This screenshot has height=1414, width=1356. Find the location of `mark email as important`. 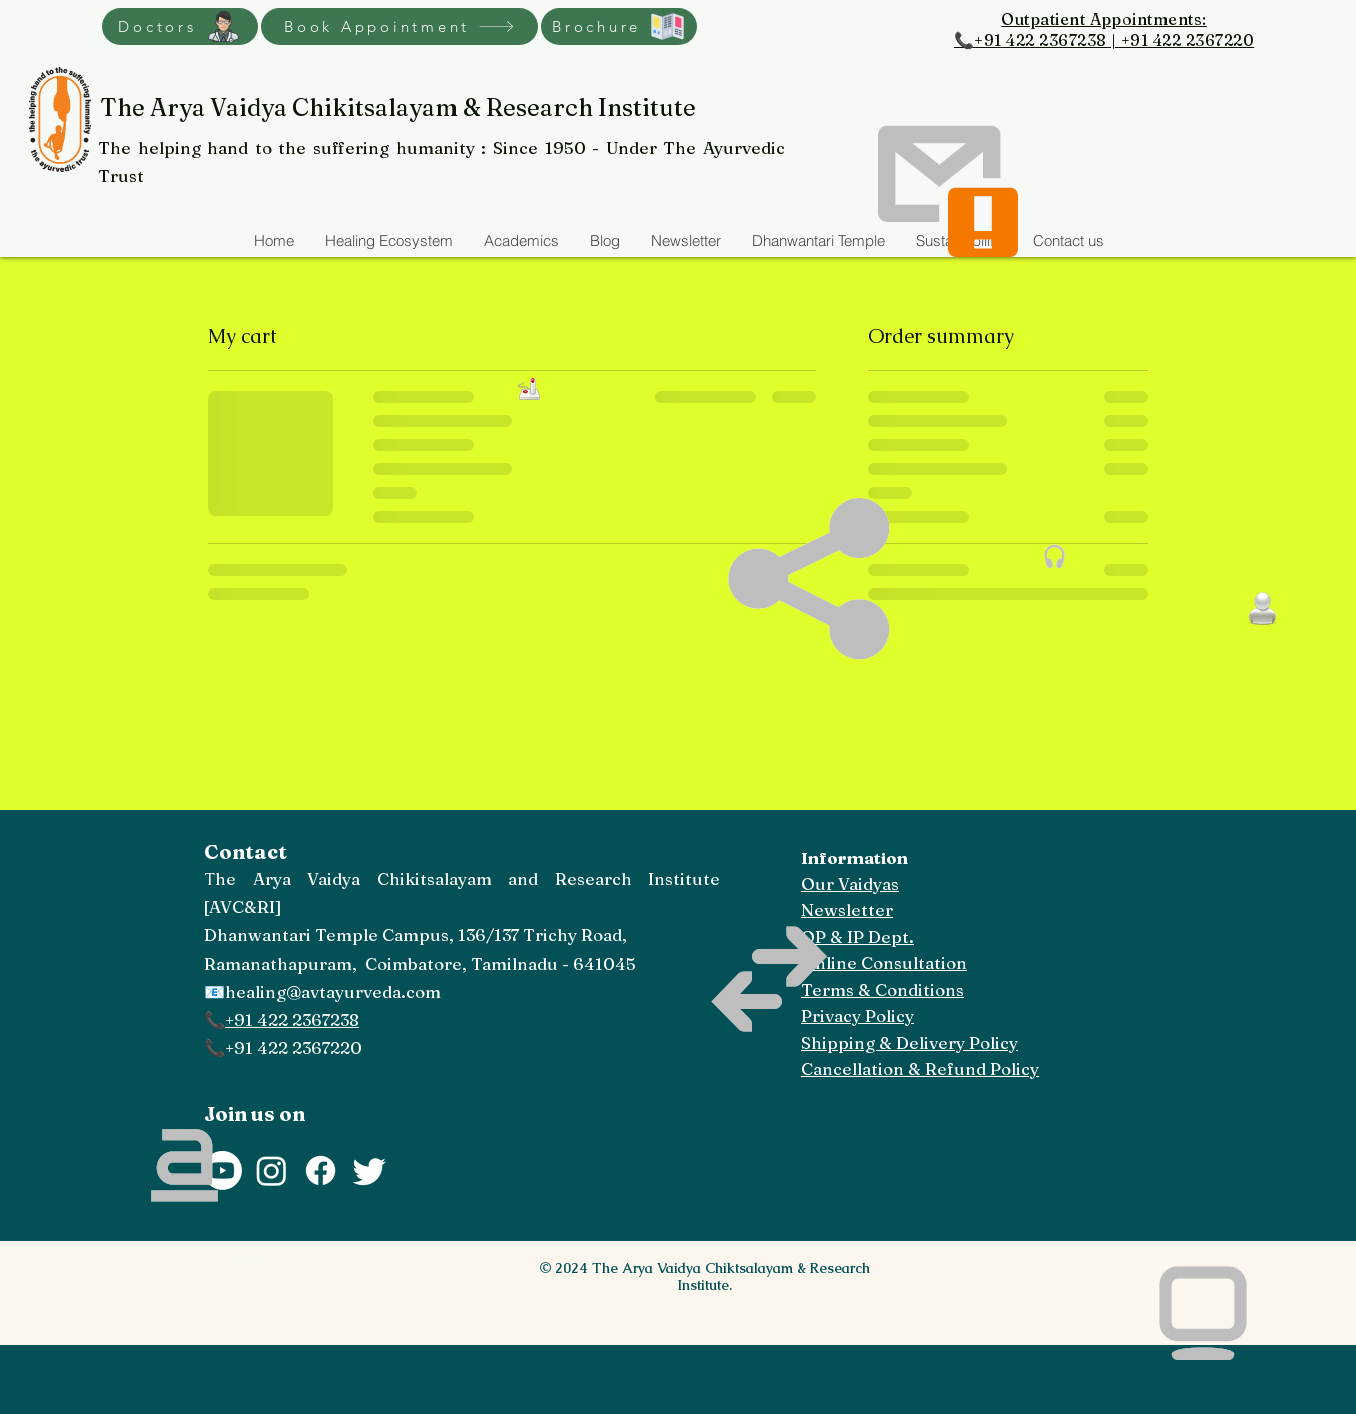

mark email as important is located at coordinates (948, 187).